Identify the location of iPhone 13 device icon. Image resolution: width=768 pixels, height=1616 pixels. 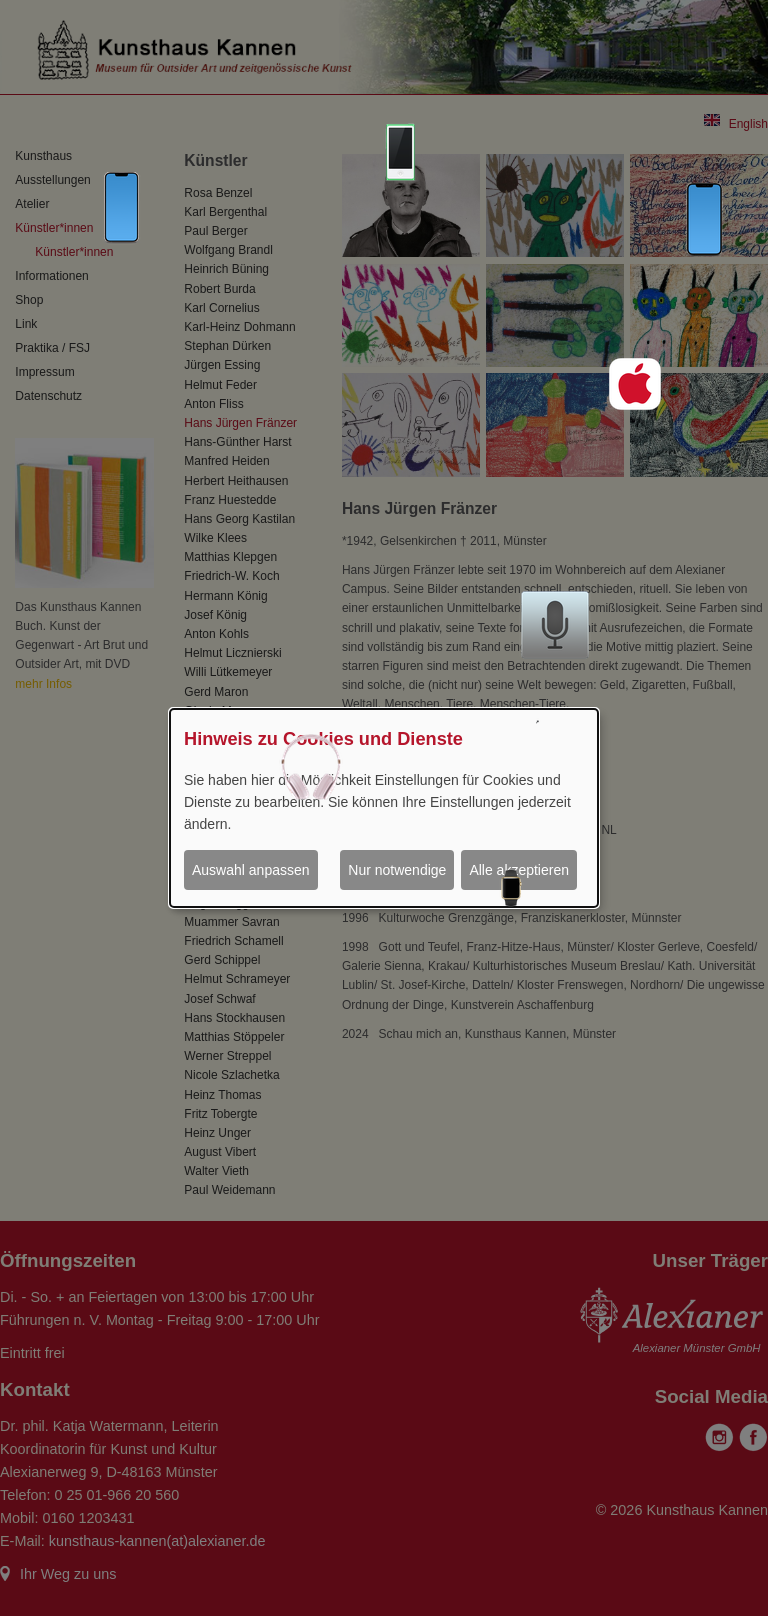
(121, 208).